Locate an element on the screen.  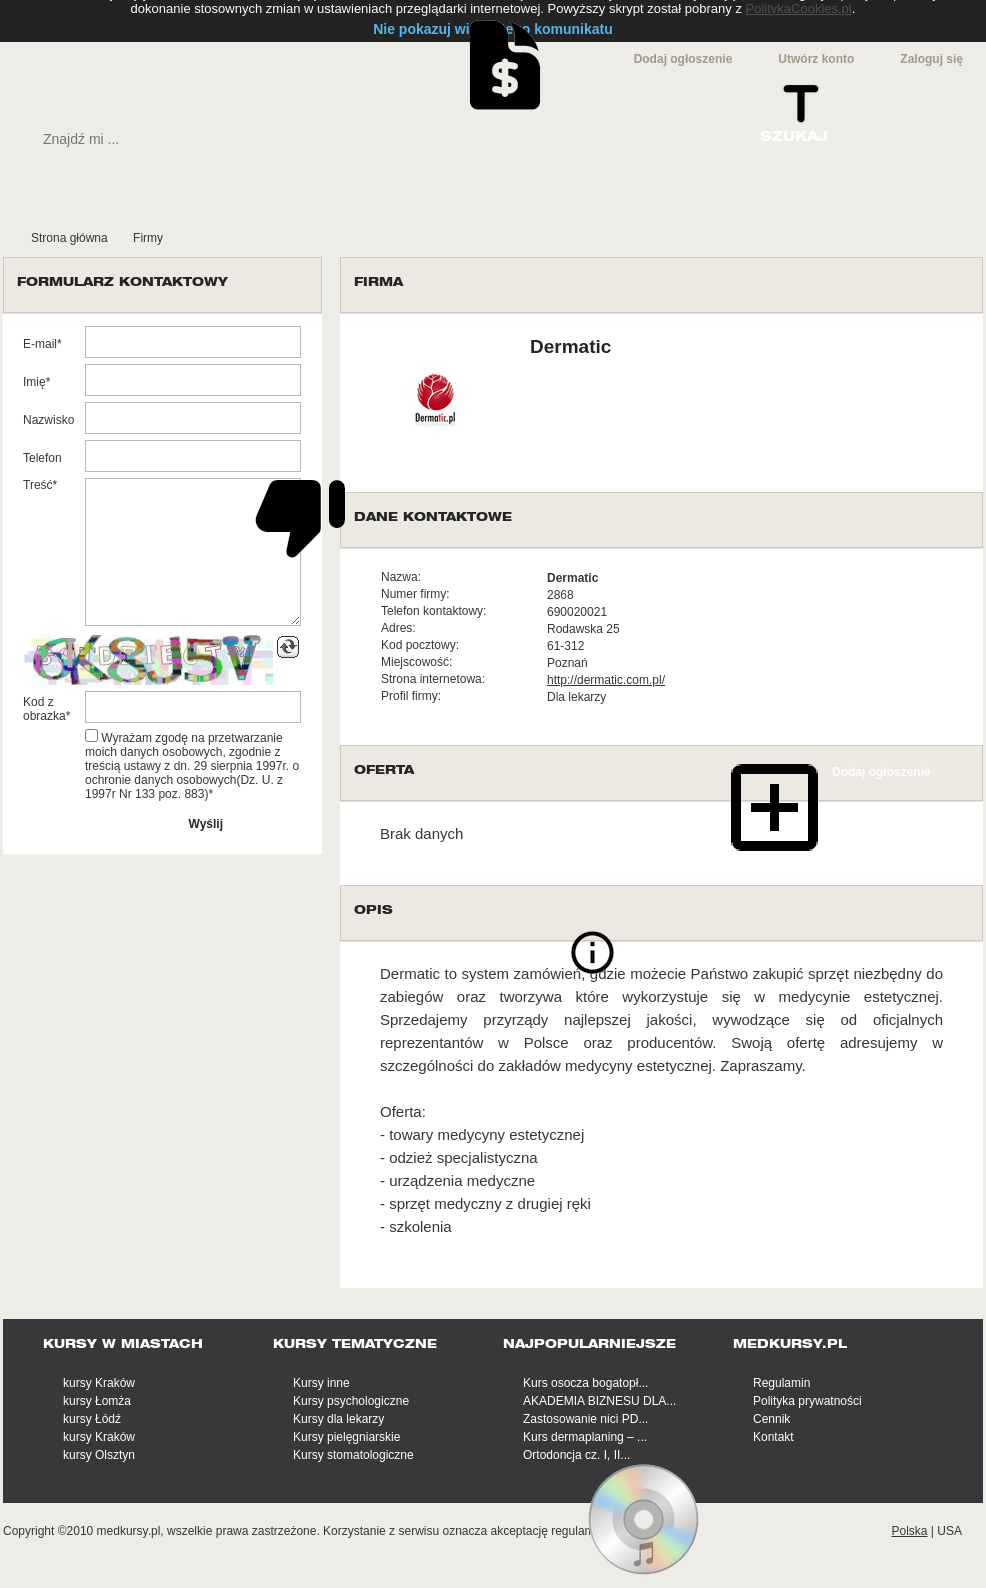
add or edit a title is located at coordinates (801, 105).